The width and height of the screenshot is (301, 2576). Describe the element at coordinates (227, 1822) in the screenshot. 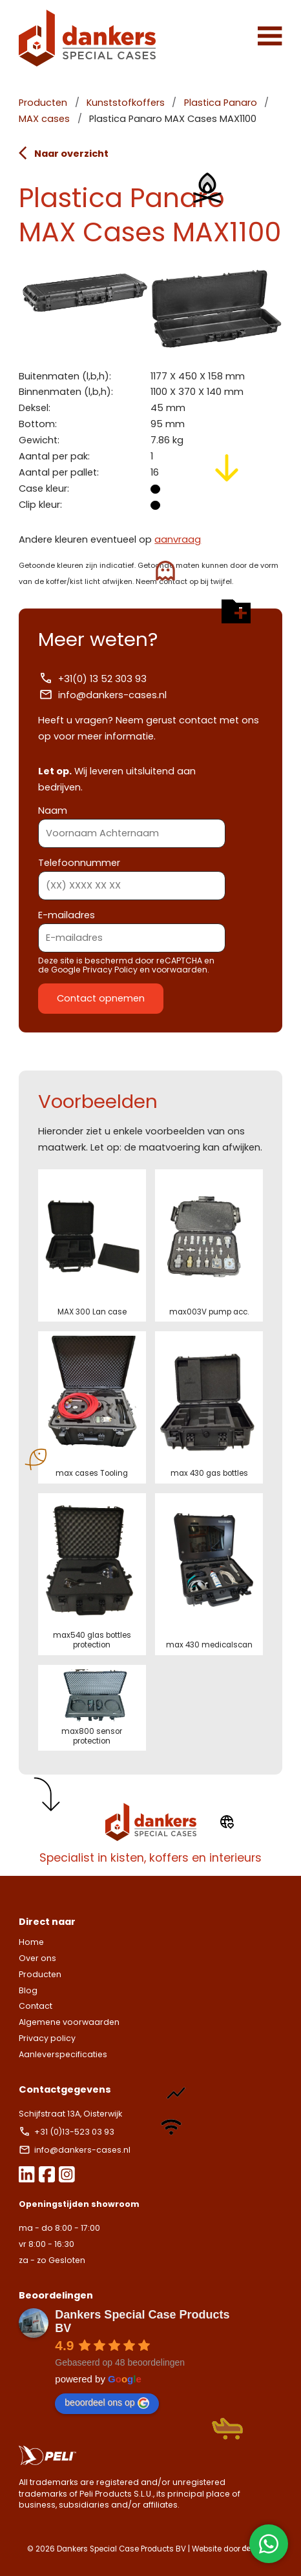

I see `support global causes or charities` at that location.